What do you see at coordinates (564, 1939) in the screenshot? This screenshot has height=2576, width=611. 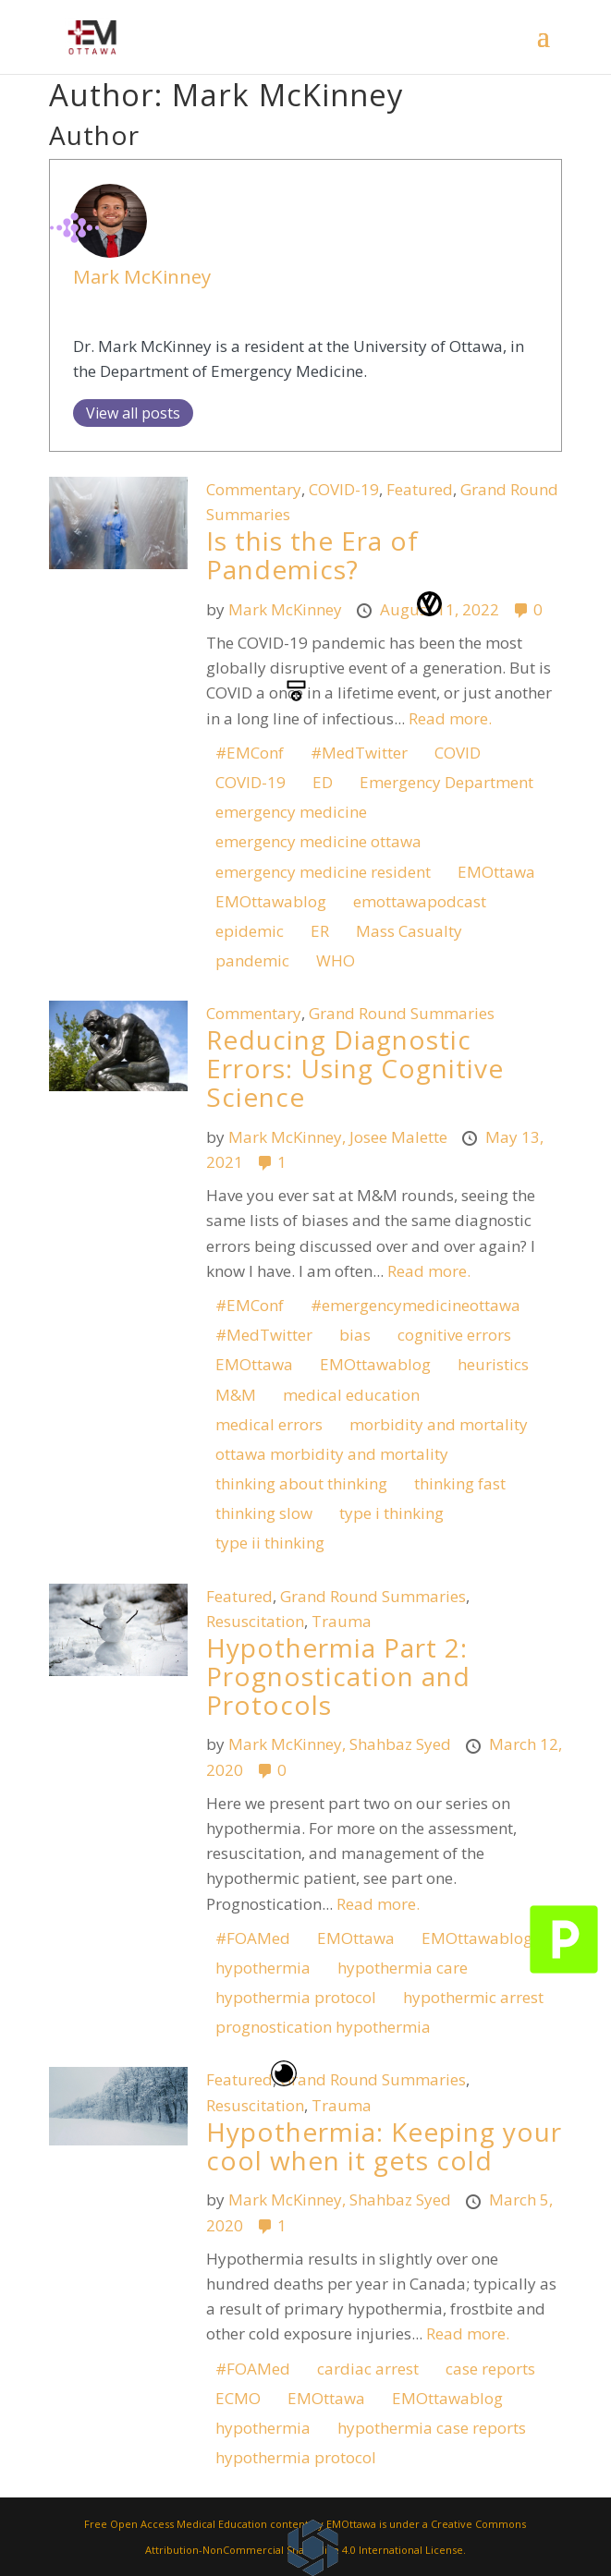 I see `indicates a parking location or facility` at bounding box center [564, 1939].